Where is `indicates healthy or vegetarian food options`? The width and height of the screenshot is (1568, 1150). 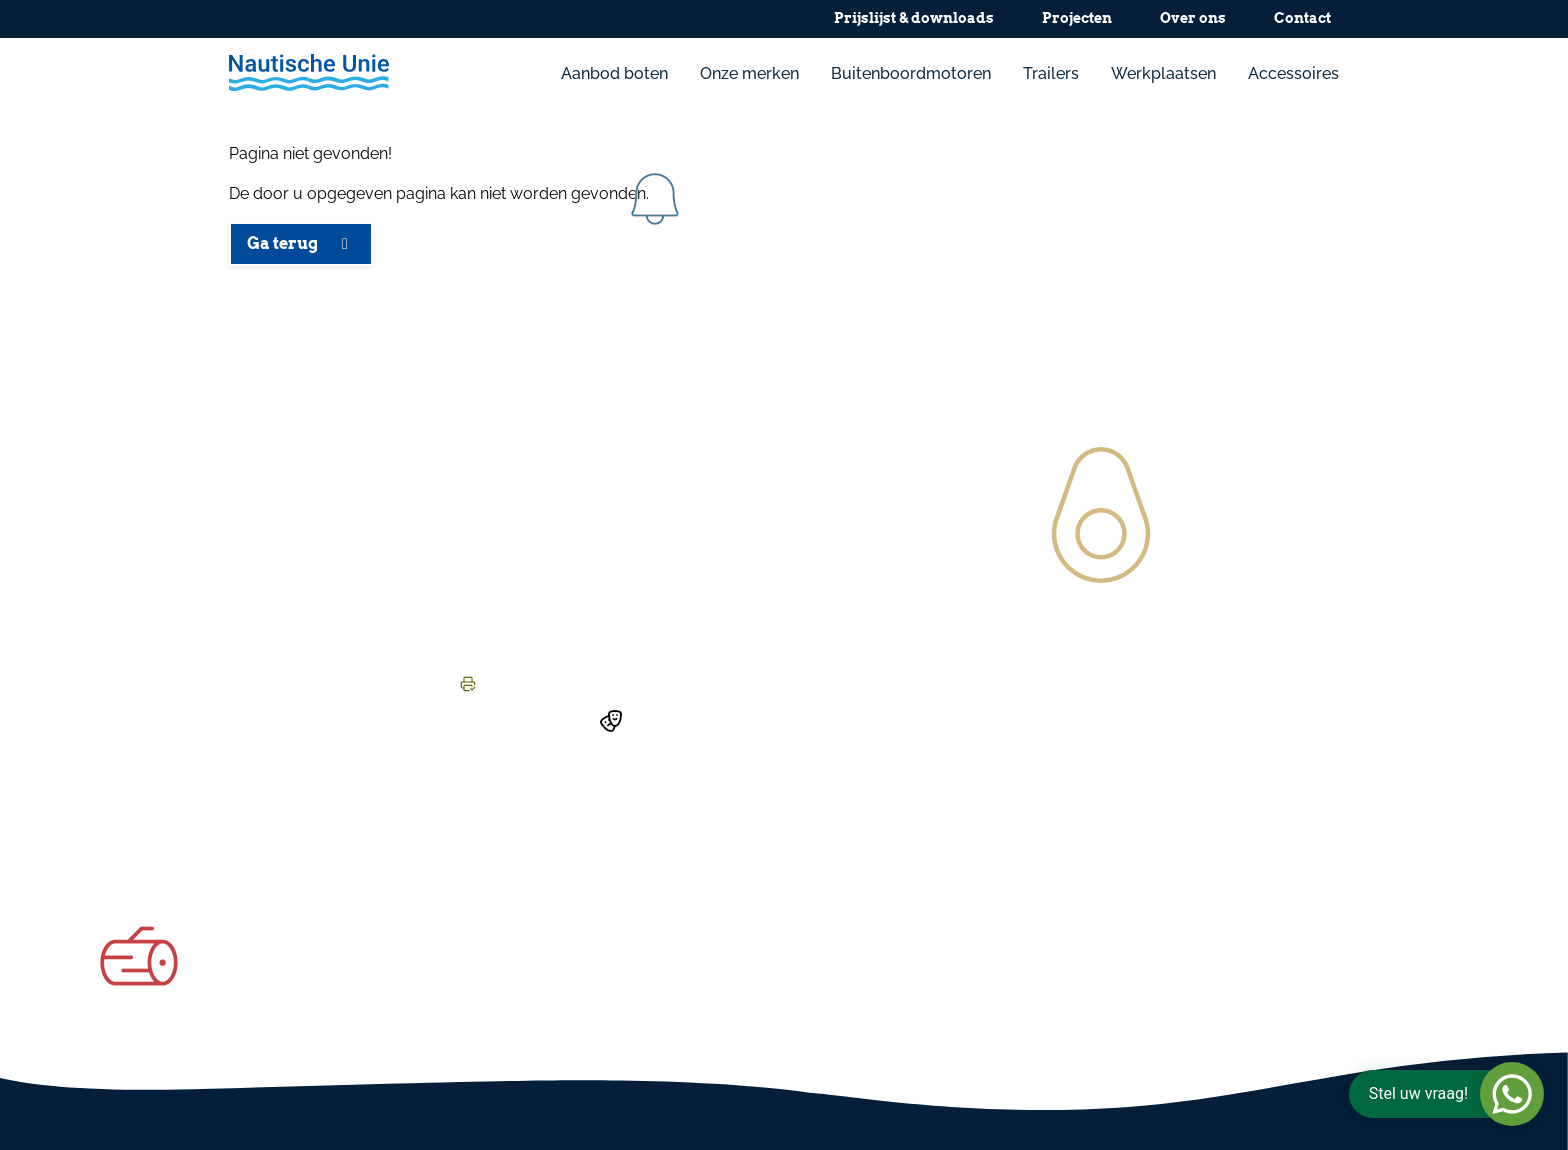 indicates healthy or vegetarian food options is located at coordinates (1101, 515).